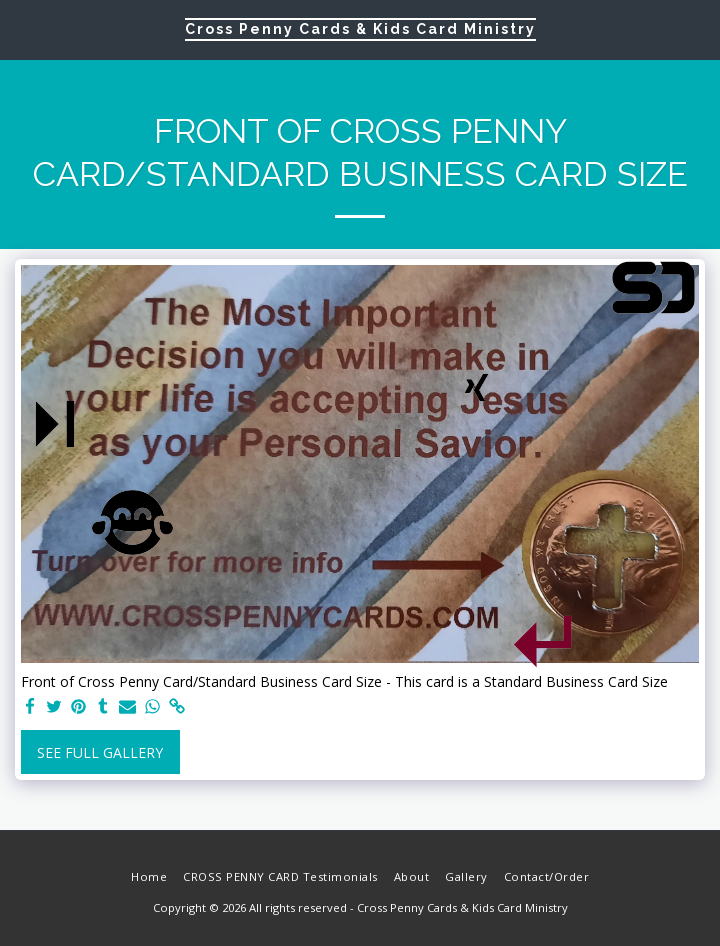 This screenshot has width=720, height=946. What do you see at coordinates (132, 522) in the screenshot?
I see `add a laughing emoji reaction` at bounding box center [132, 522].